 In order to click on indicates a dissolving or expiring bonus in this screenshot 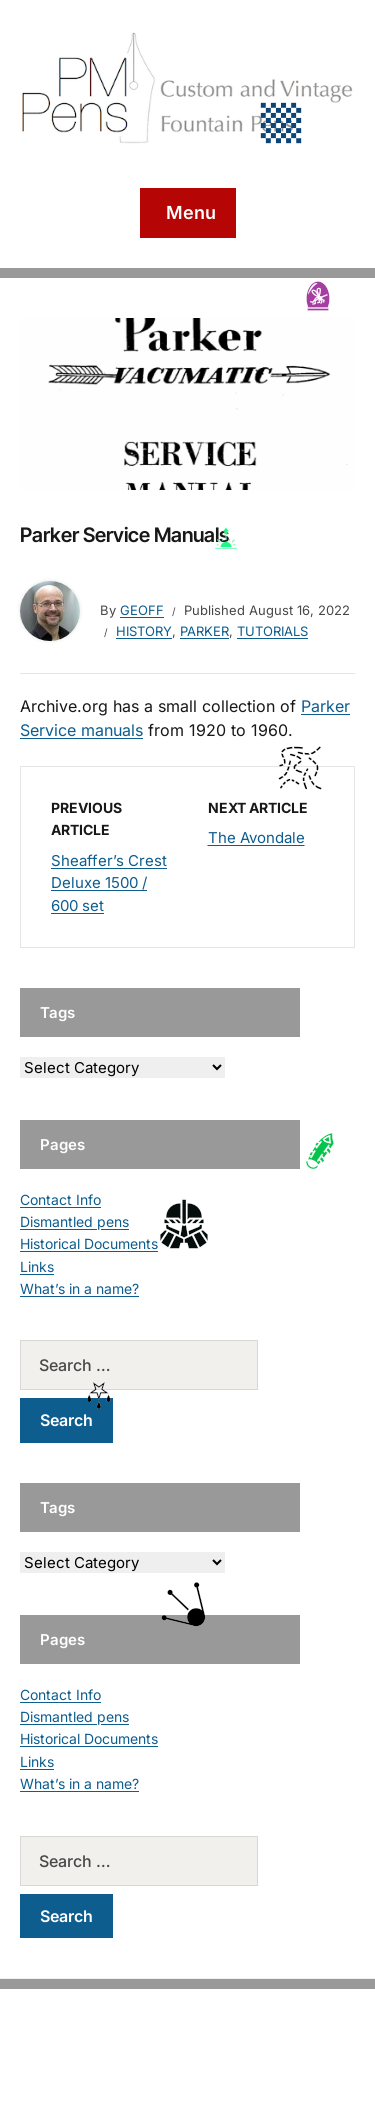, I will do `click(98, 1395)`.